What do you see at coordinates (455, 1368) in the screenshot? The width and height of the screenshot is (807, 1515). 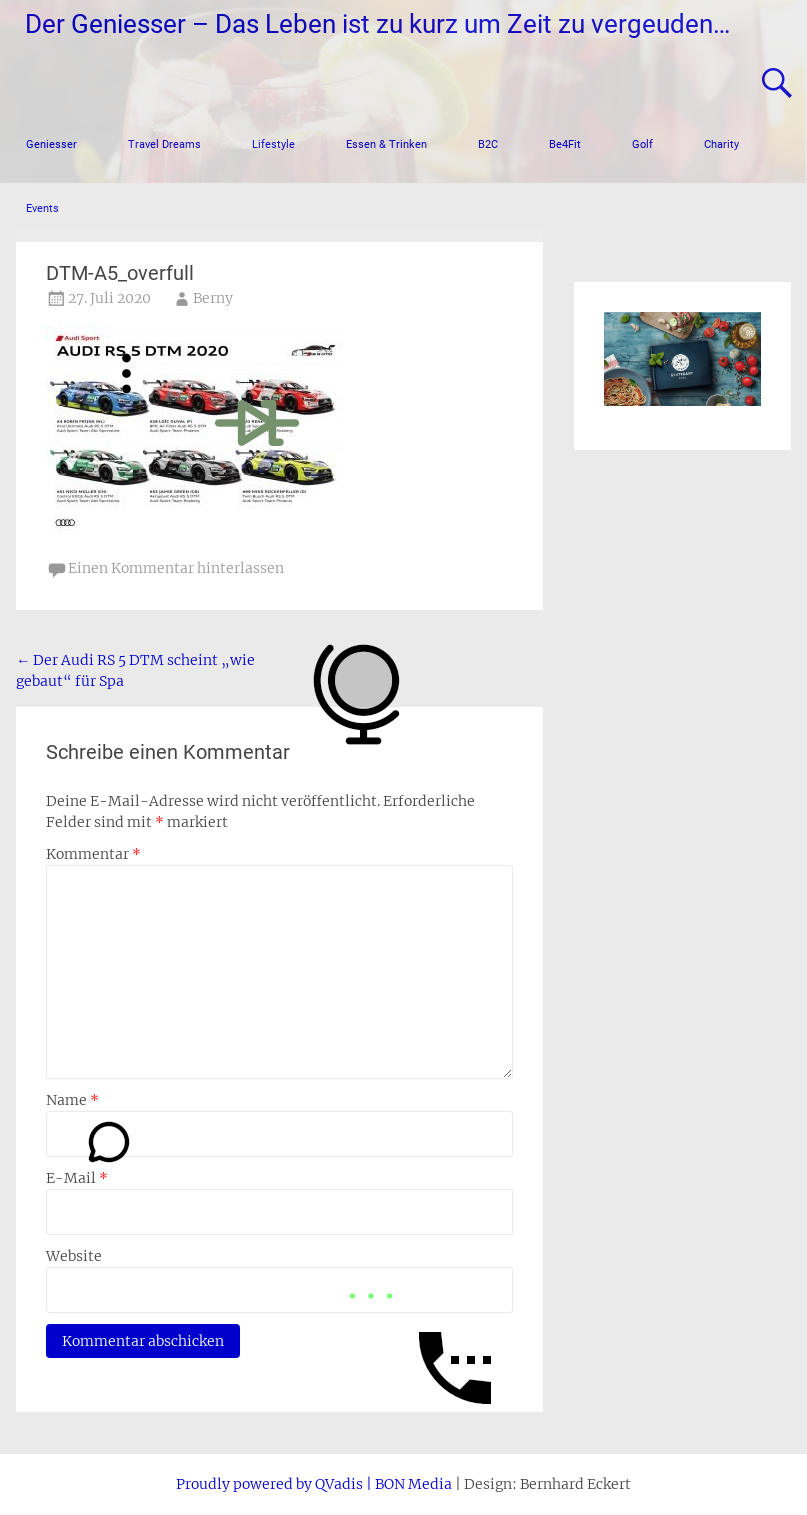 I see `access phone or call settings` at bounding box center [455, 1368].